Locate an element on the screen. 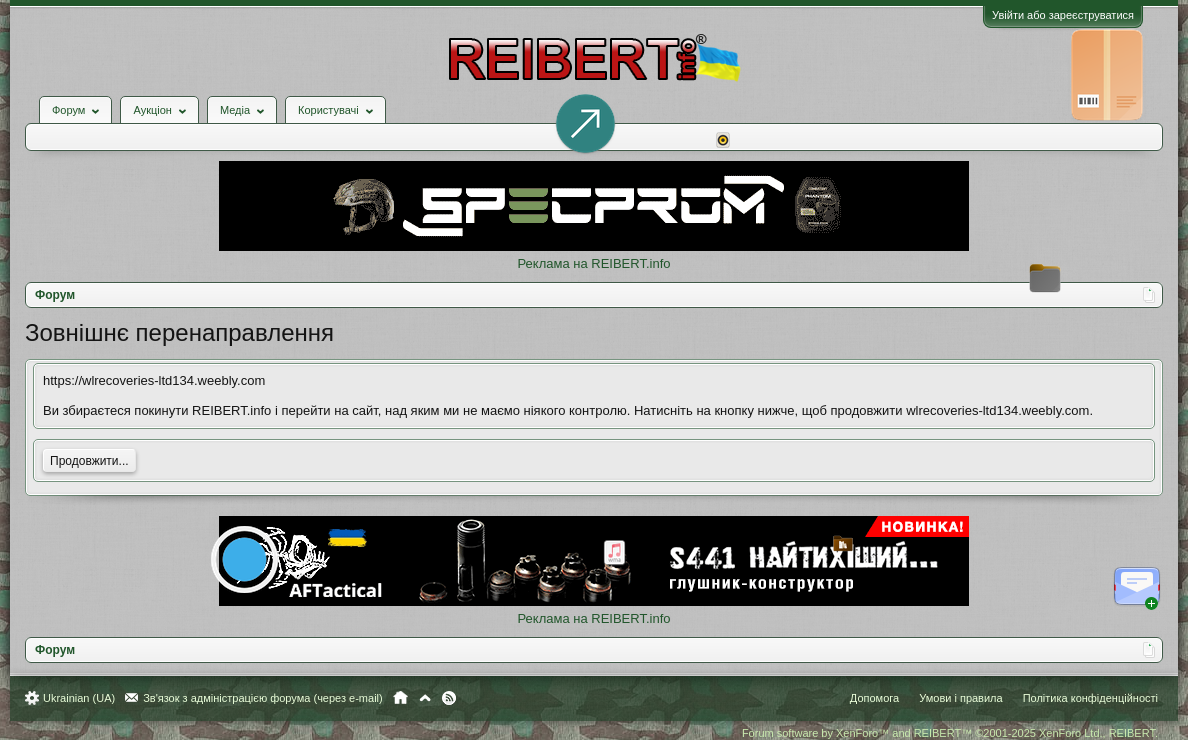 This screenshot has height=740, width=1188. open folder to view contents is located at coordinates (1045, 278).